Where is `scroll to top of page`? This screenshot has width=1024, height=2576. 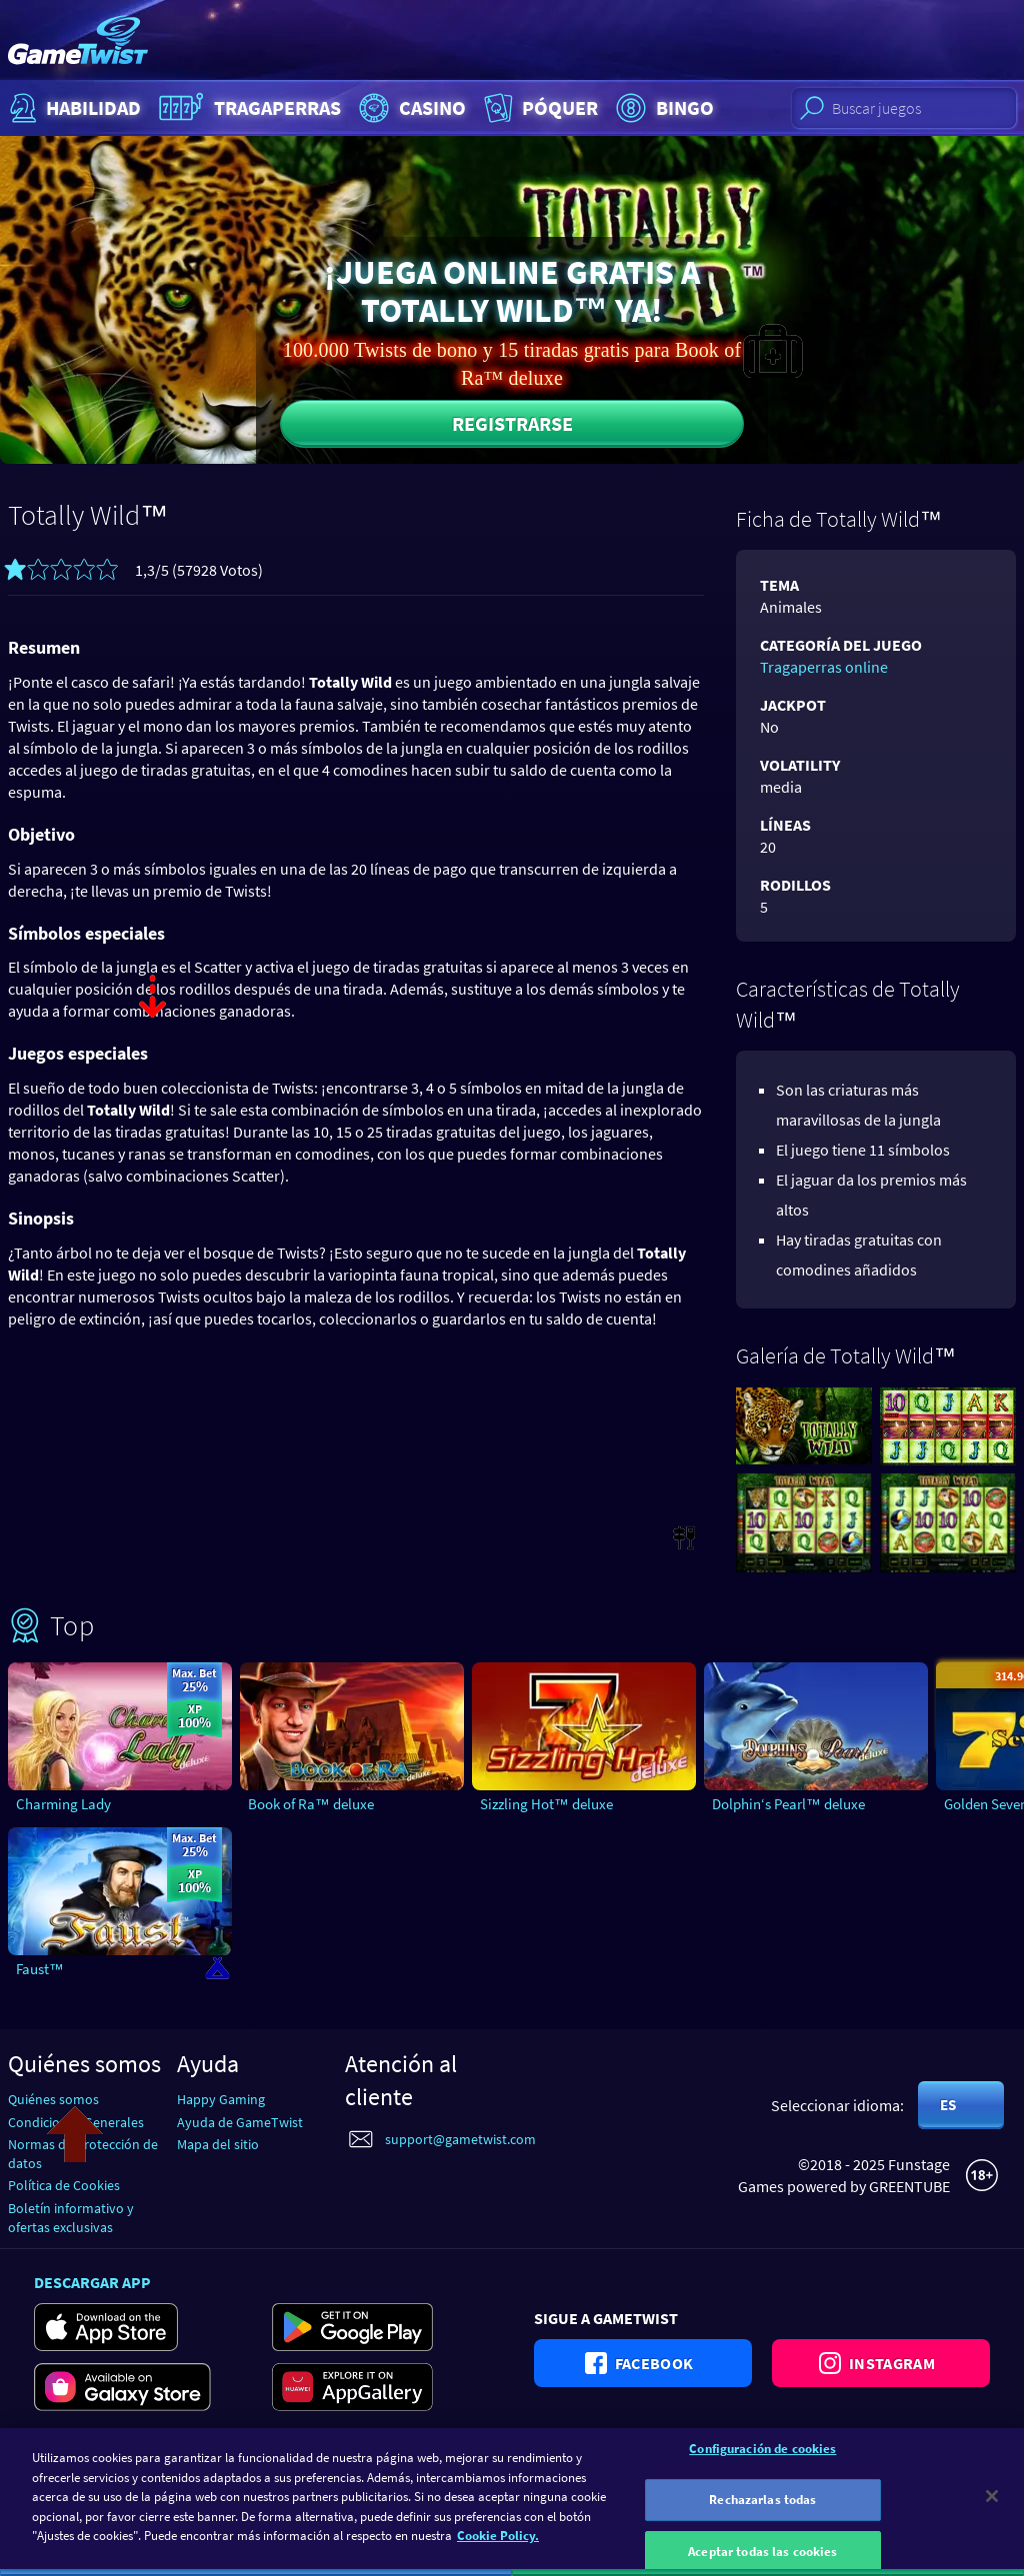 scroll to top of page is located at coordinates (75, 2134).